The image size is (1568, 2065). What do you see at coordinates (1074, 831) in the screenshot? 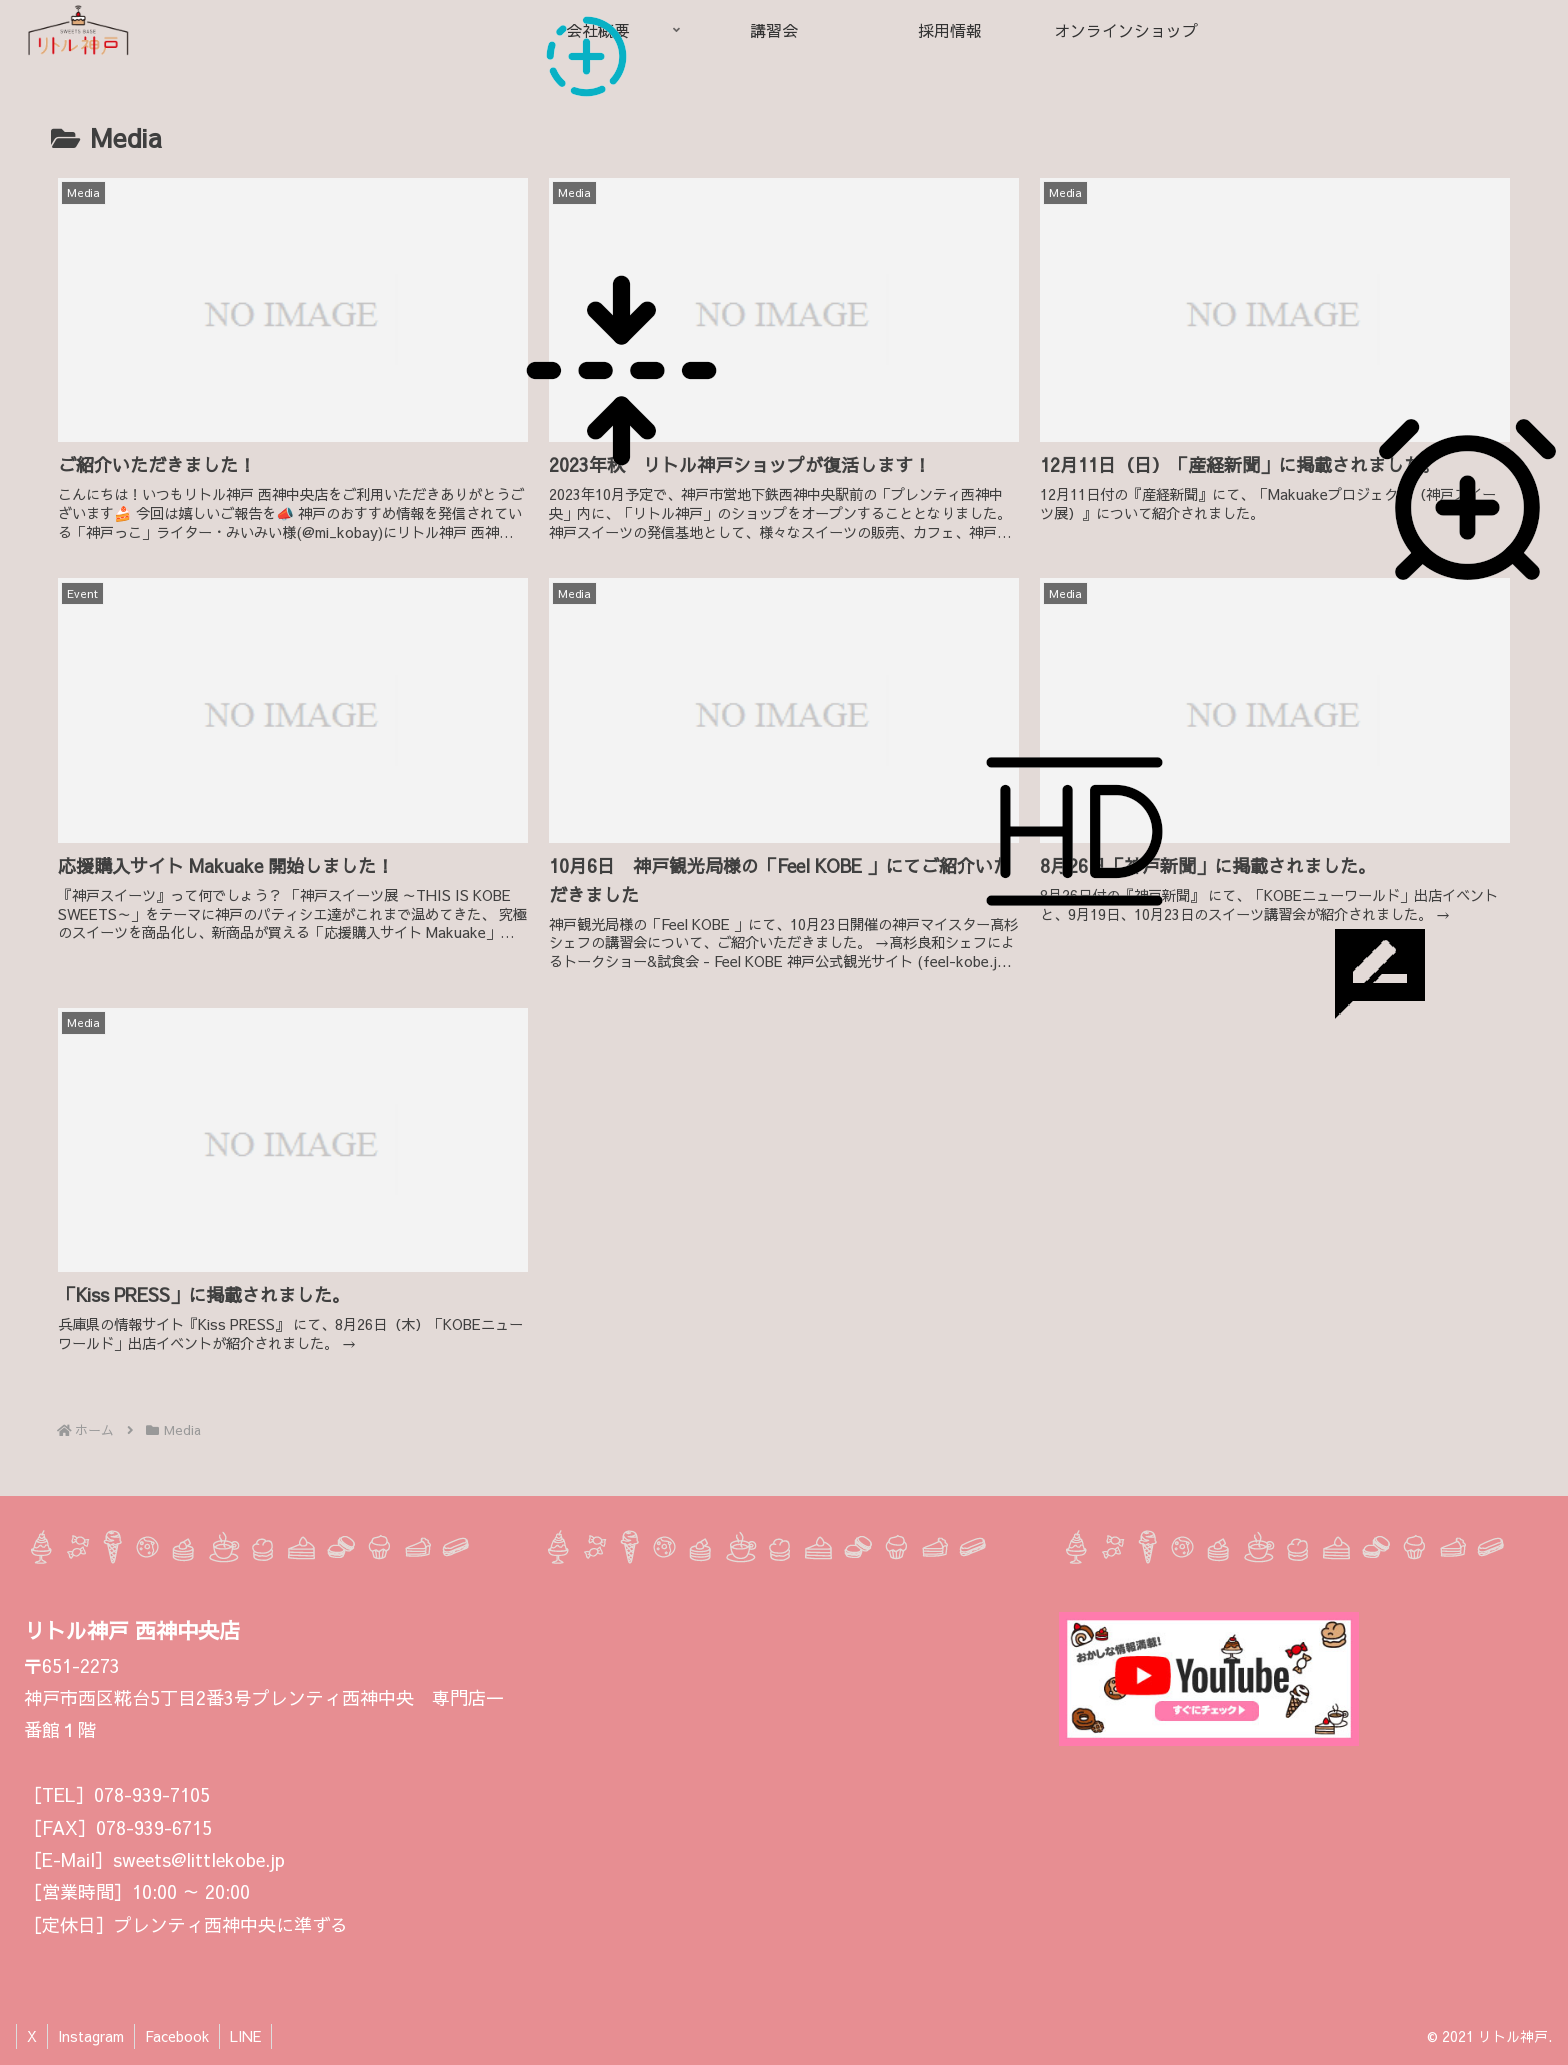
I see `indicates high-definition video quality` at bounding box center [1074, 831].